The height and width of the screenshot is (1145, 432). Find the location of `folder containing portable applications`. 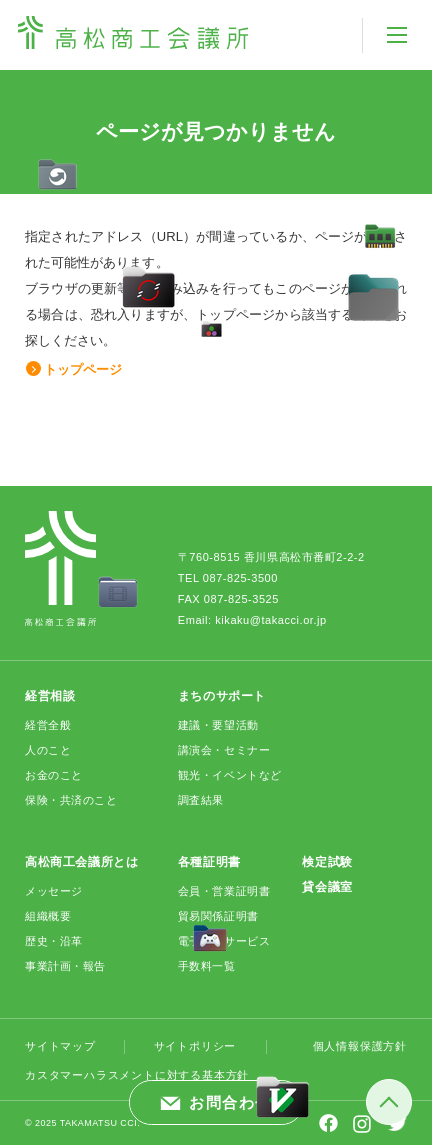

folder containing portable applications is located at coordinates (57, 175).